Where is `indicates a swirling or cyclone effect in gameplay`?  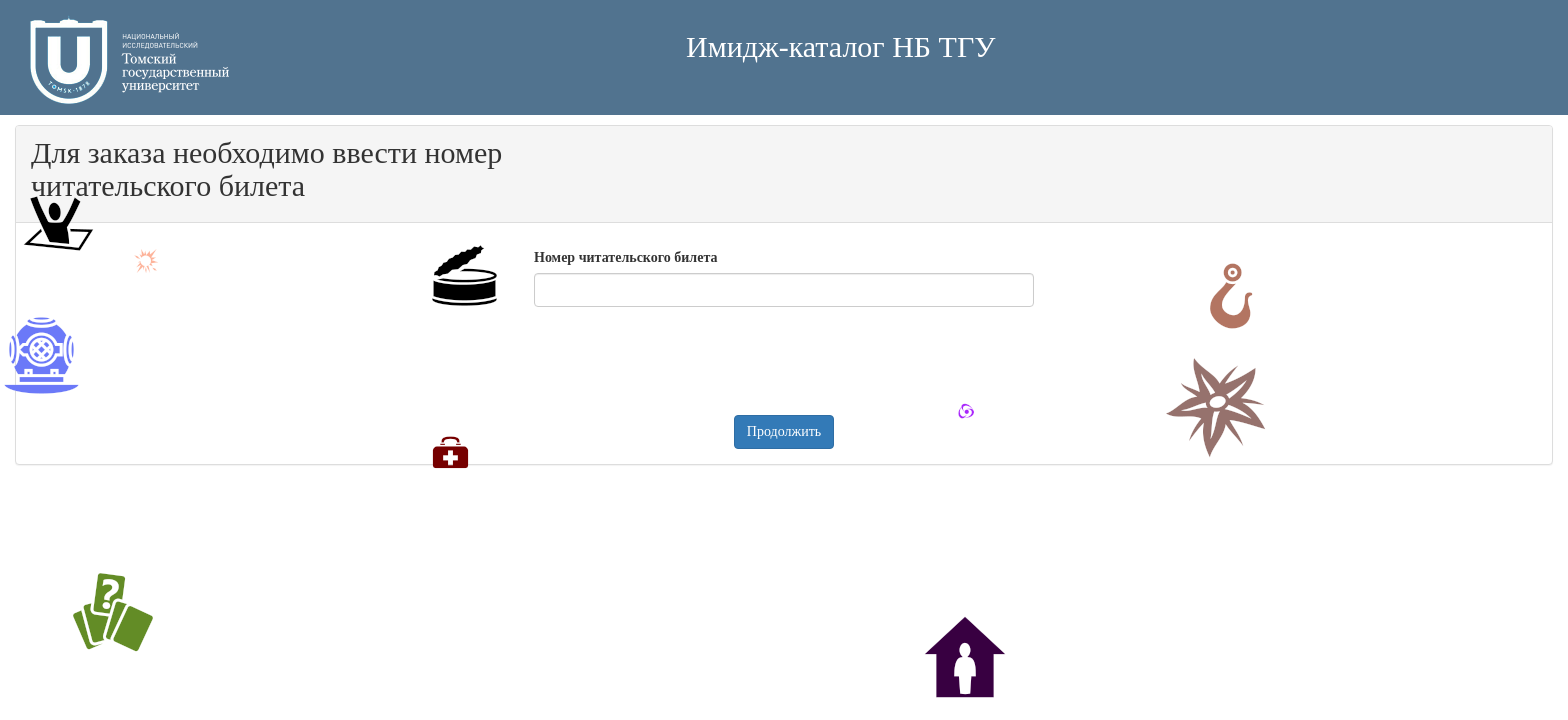 indicates a swirling or cyclone effect in gameplay is located at coordinates (966, 411).